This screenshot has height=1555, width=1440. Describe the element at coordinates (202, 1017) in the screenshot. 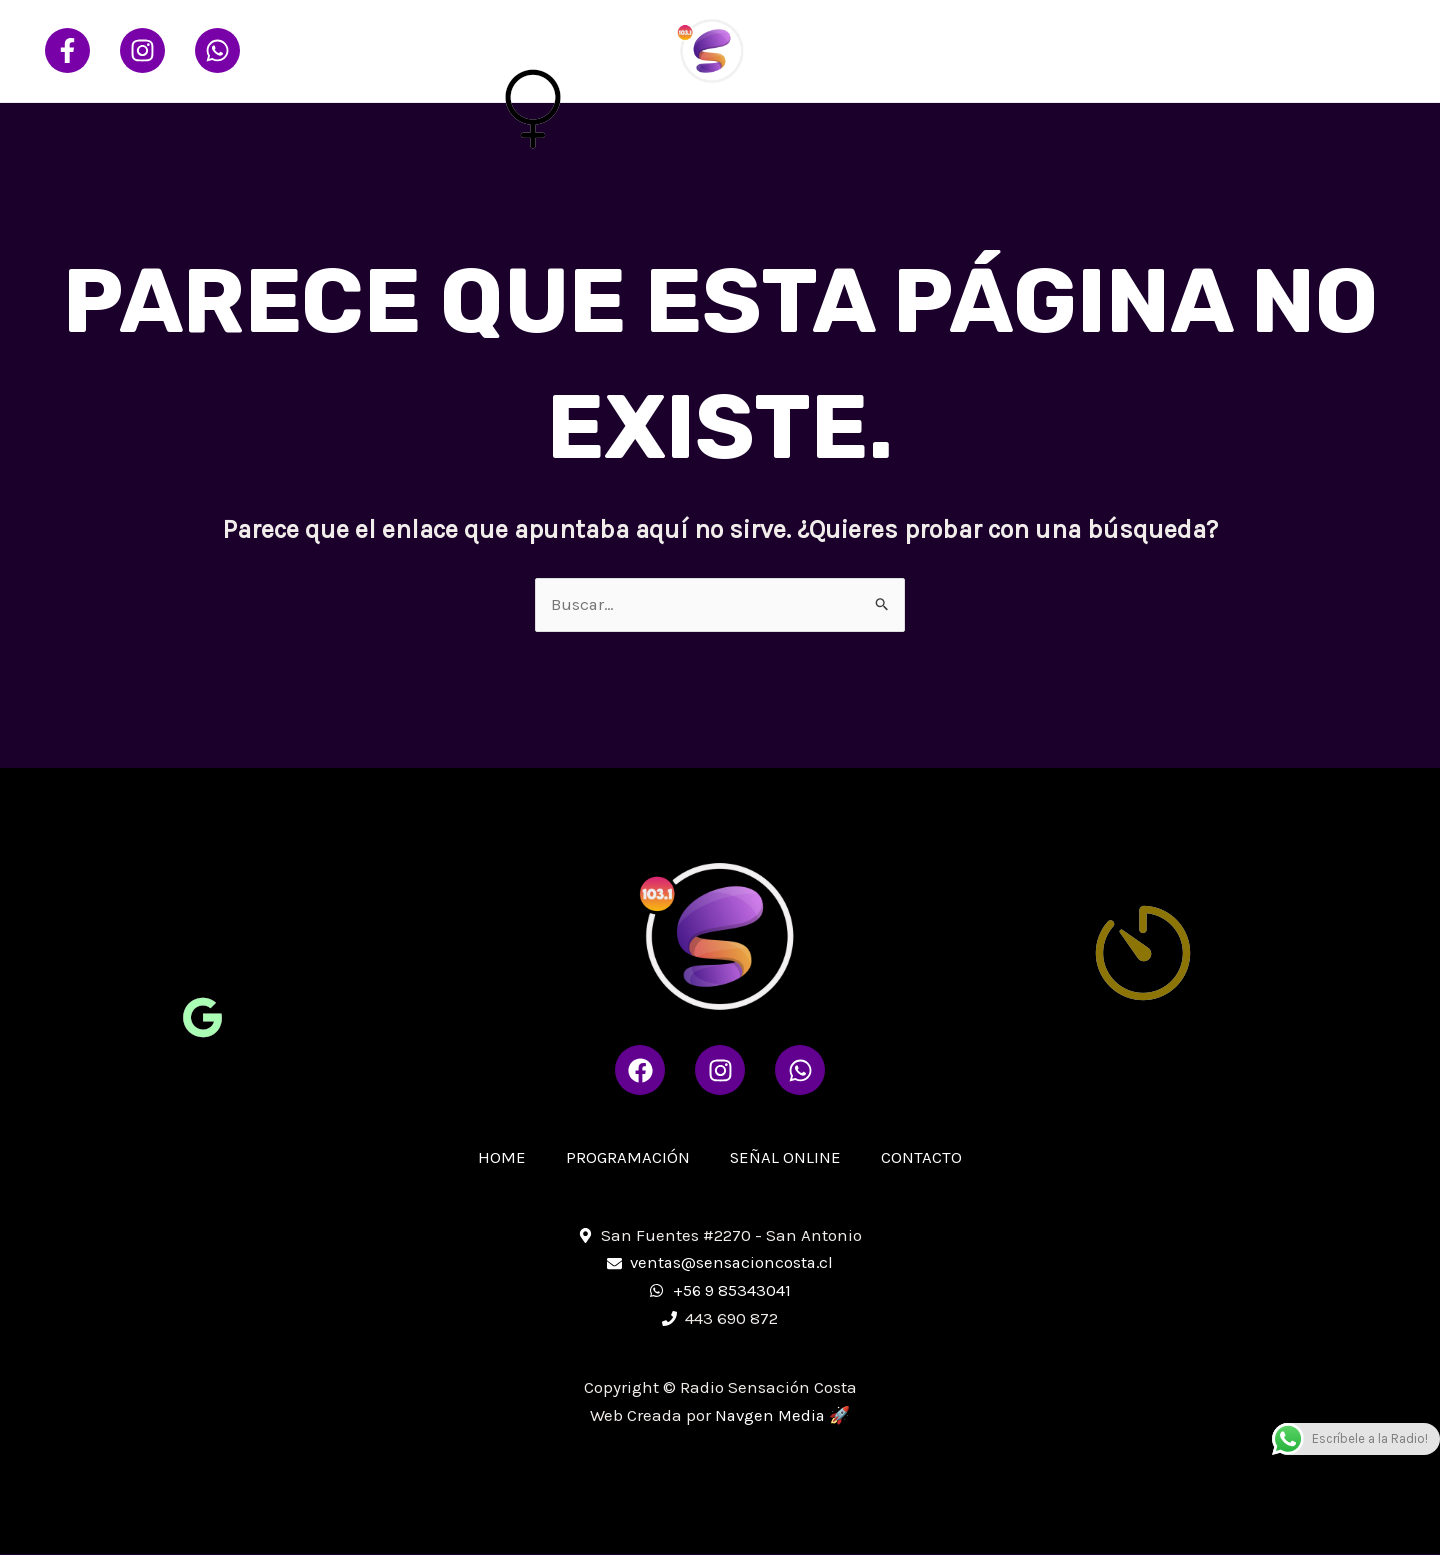

I see `sign in with Google` at that location.